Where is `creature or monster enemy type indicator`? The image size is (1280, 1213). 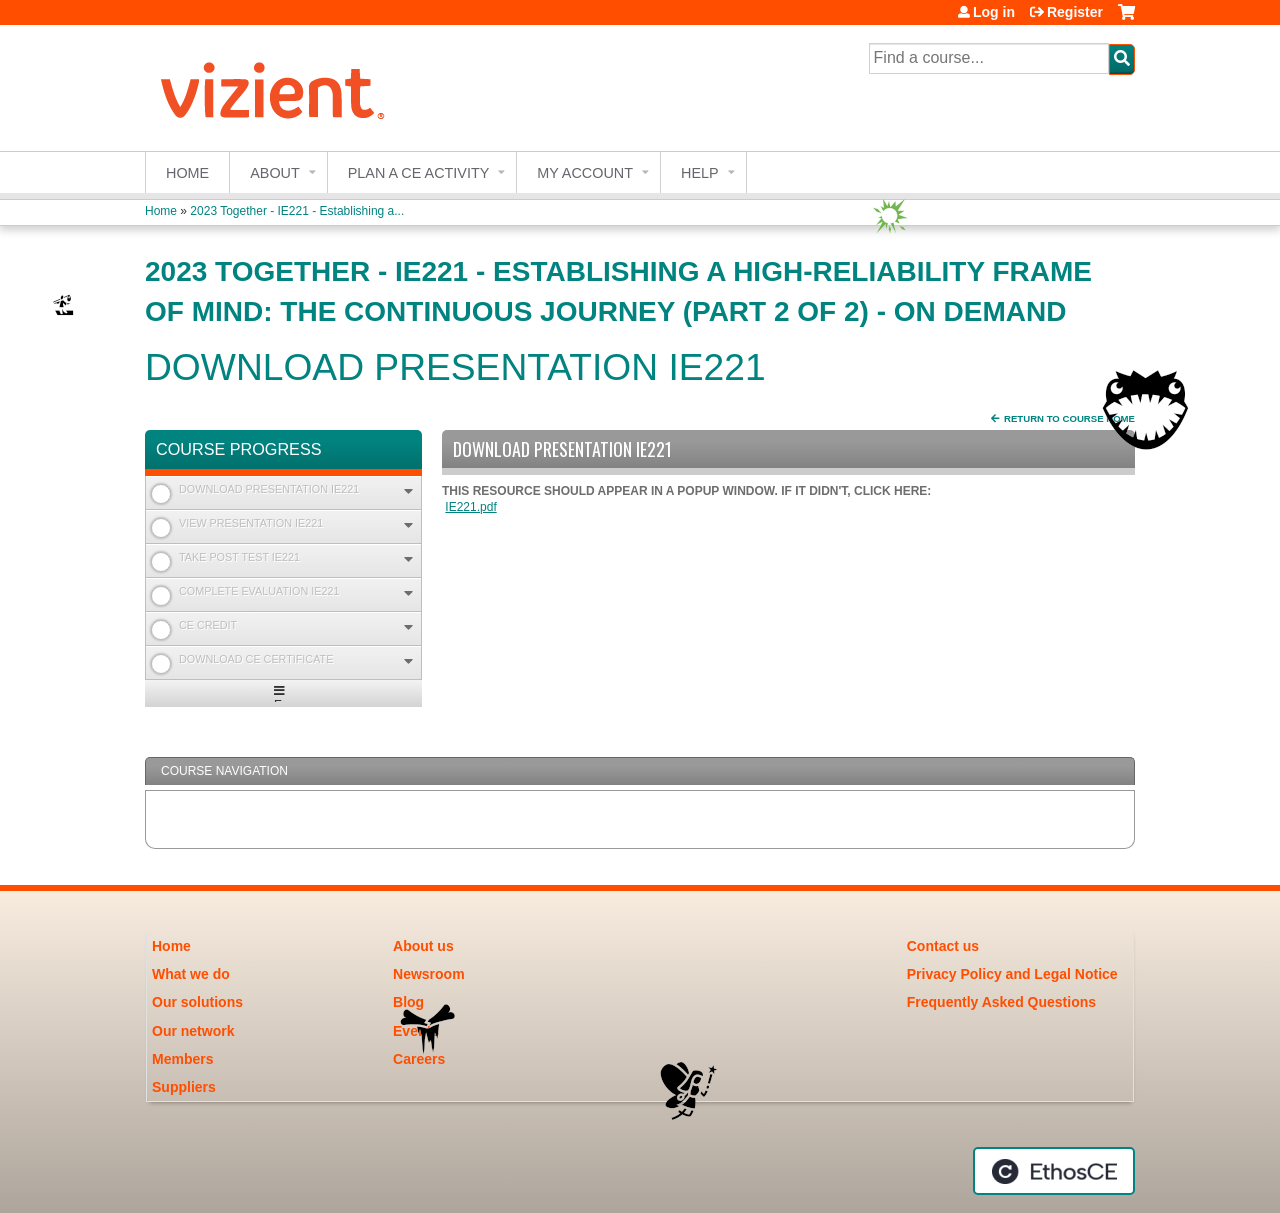 creature or monster enemy type indicator is located at coordinates (1145, 408).